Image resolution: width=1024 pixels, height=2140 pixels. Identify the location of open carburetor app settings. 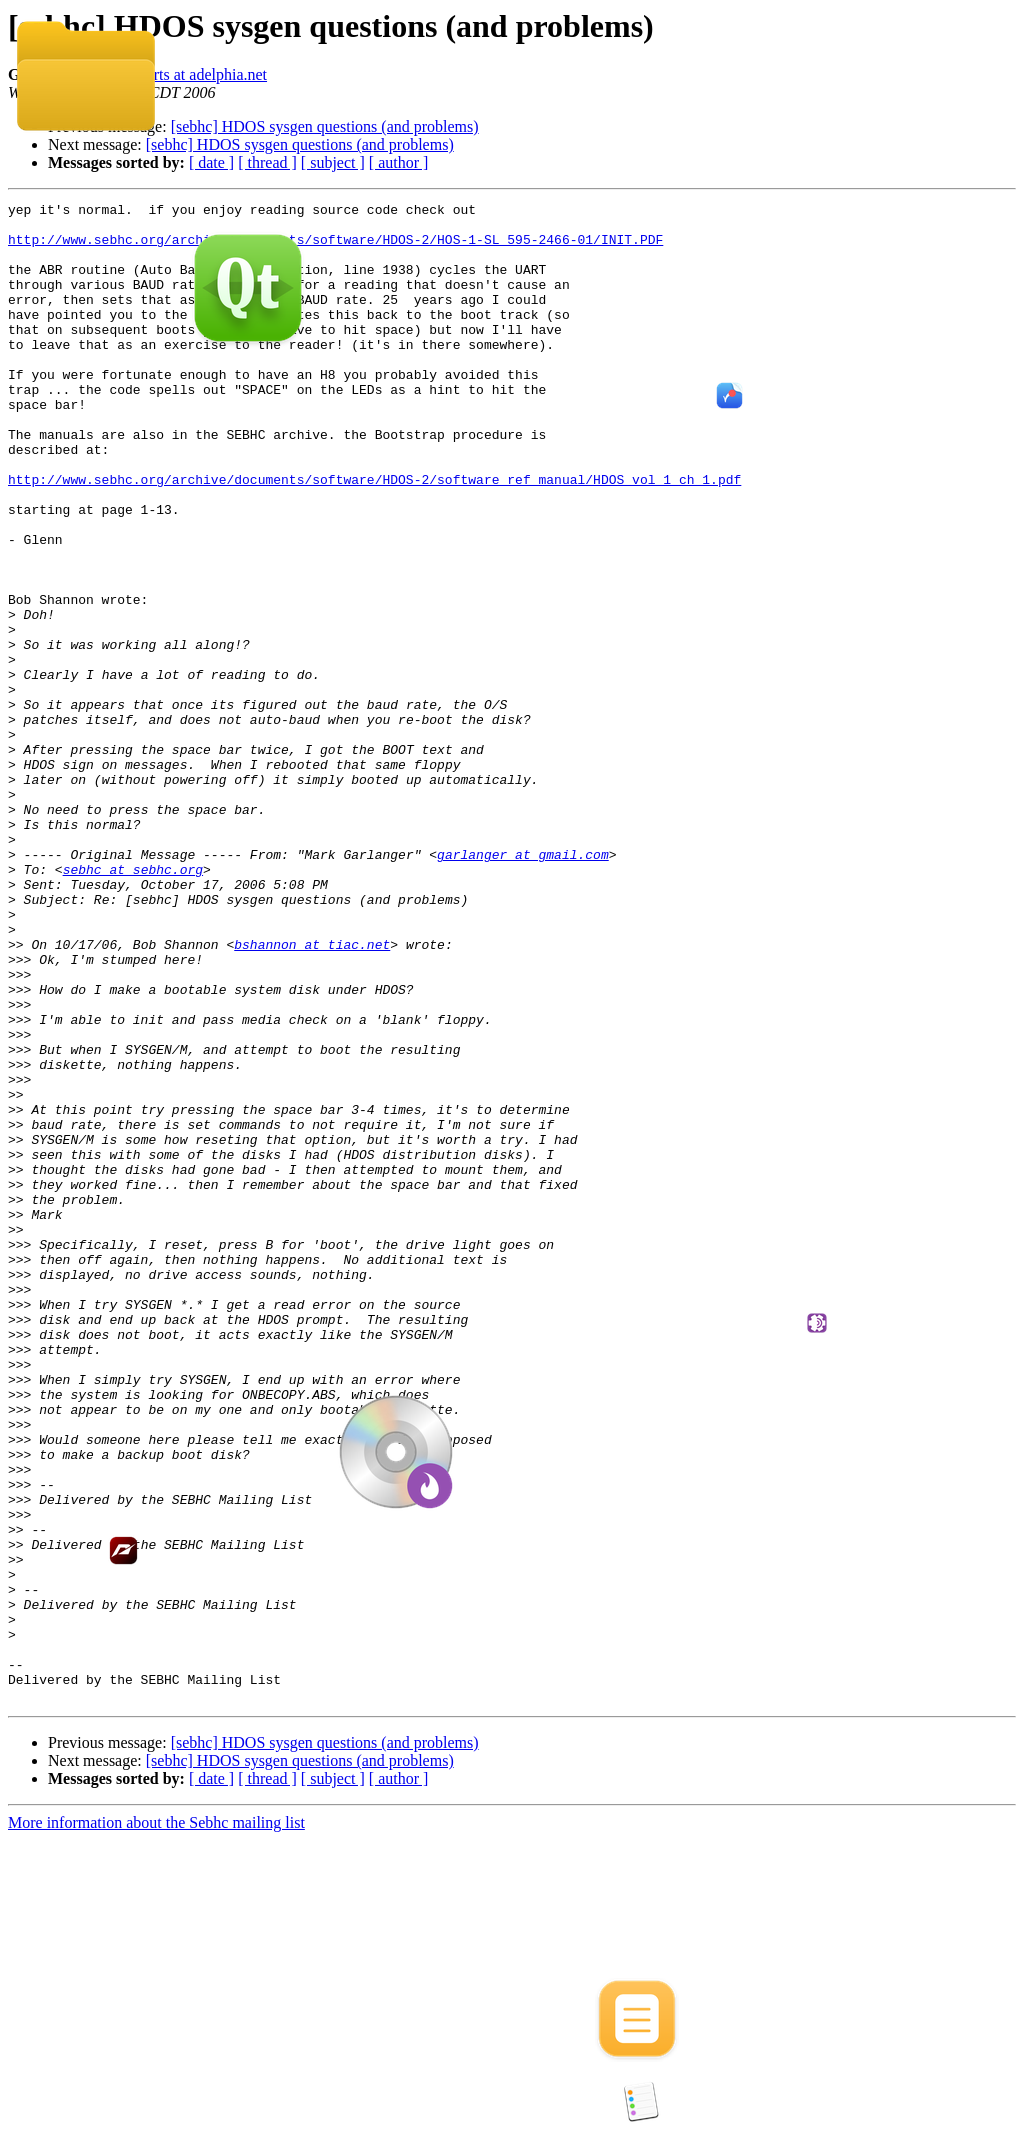
(817, 1323).